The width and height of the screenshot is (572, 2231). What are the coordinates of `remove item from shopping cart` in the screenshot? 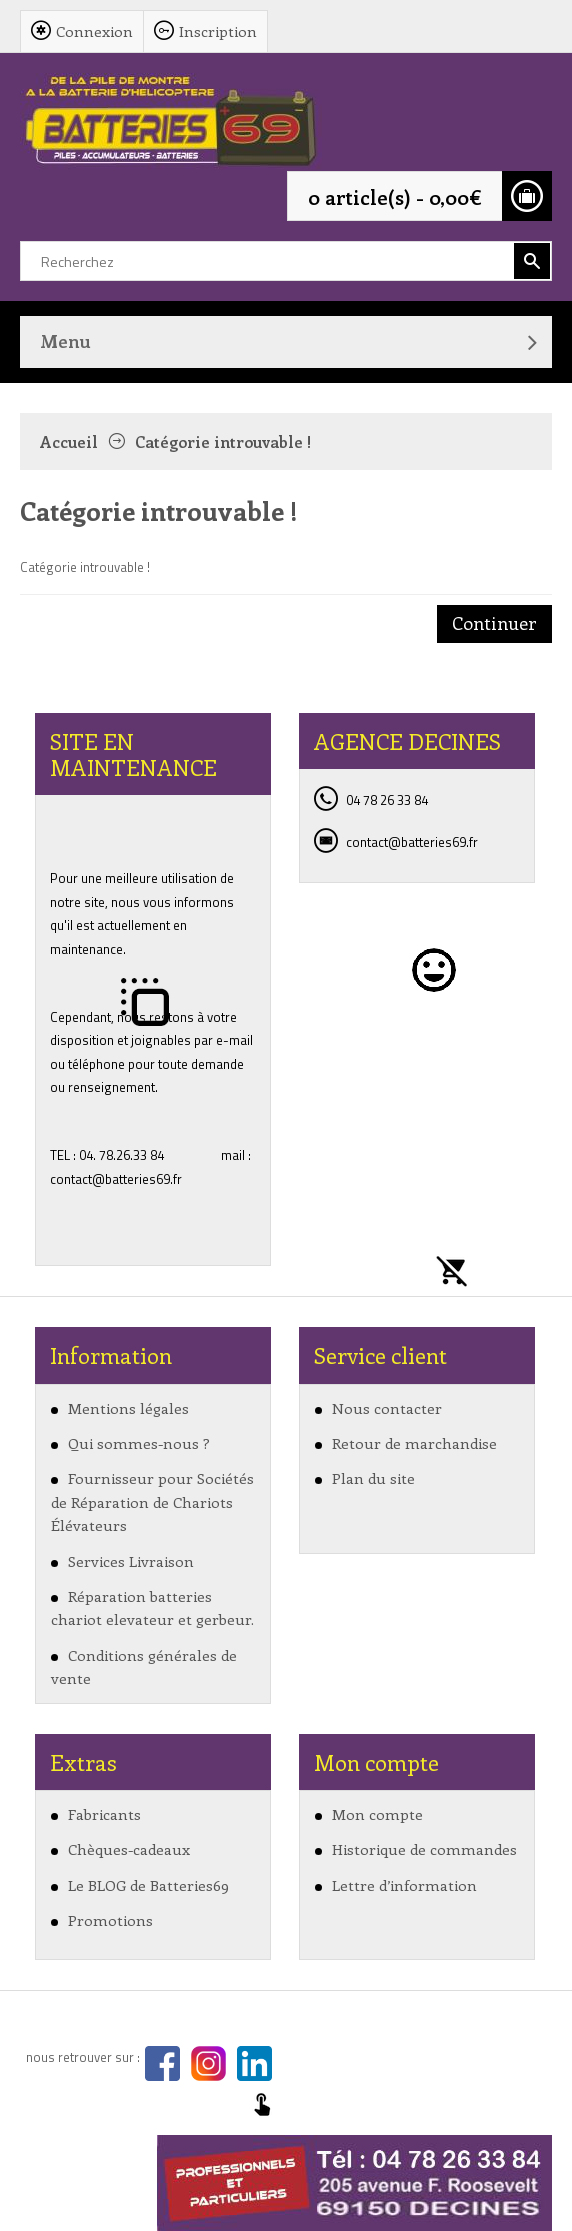 It's located at (452, 1270).